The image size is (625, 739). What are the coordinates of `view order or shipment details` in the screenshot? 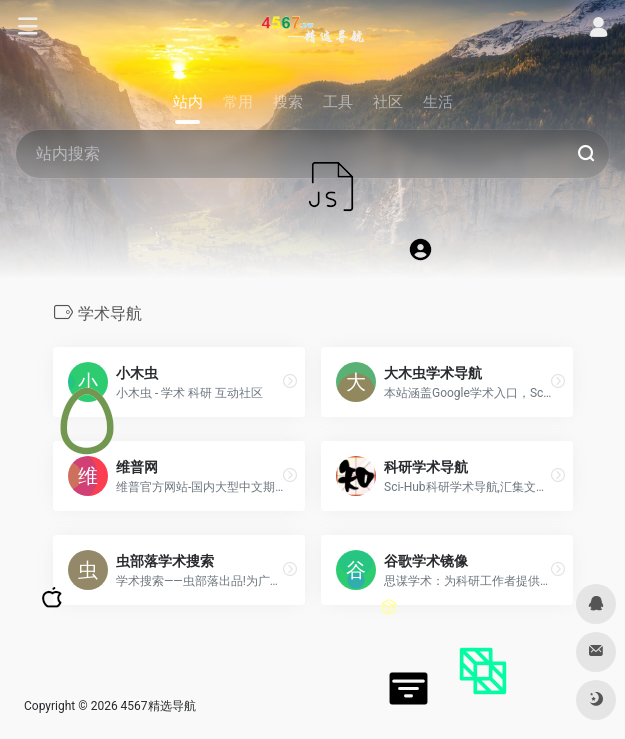 It's located at (389, 607).